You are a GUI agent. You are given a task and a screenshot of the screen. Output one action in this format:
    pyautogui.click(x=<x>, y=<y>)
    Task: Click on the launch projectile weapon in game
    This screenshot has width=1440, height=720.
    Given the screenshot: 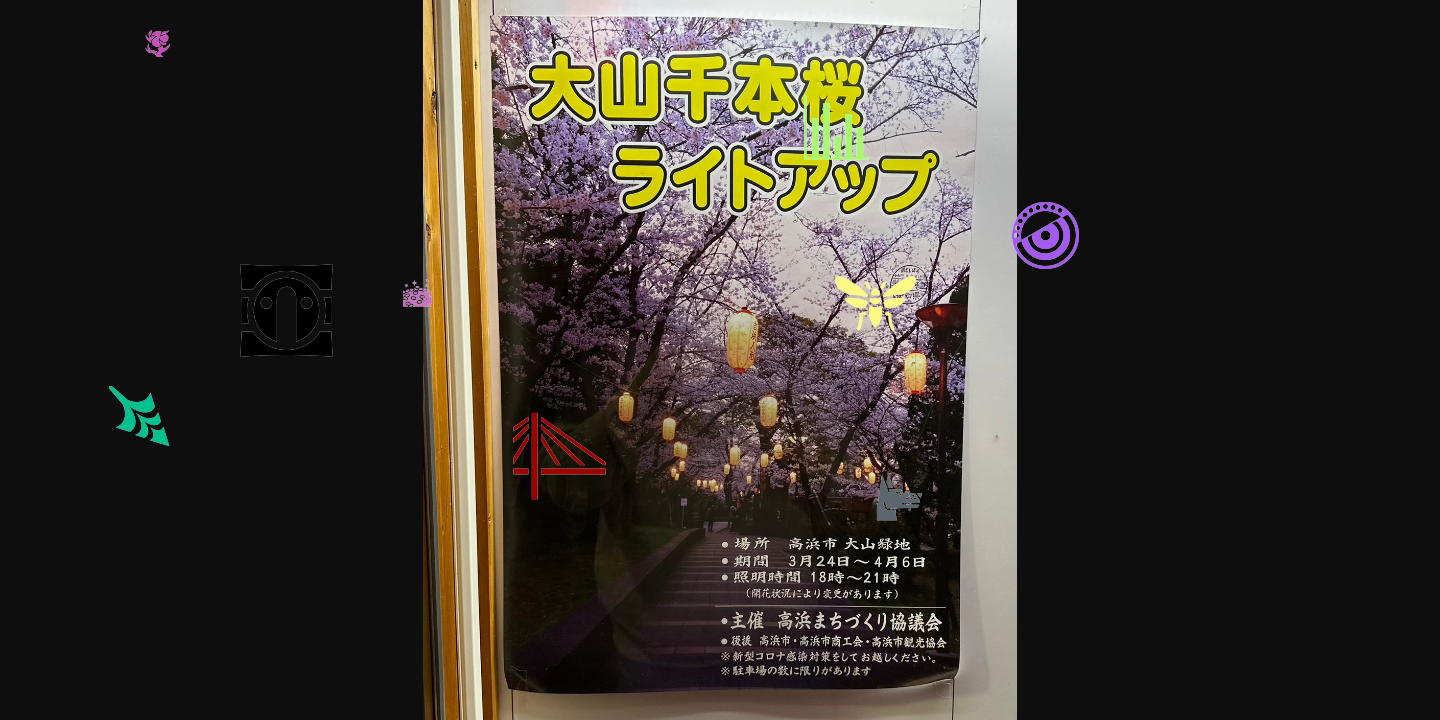 What is the action you would take?
    pyautogui.click(x=139, y=416)
    